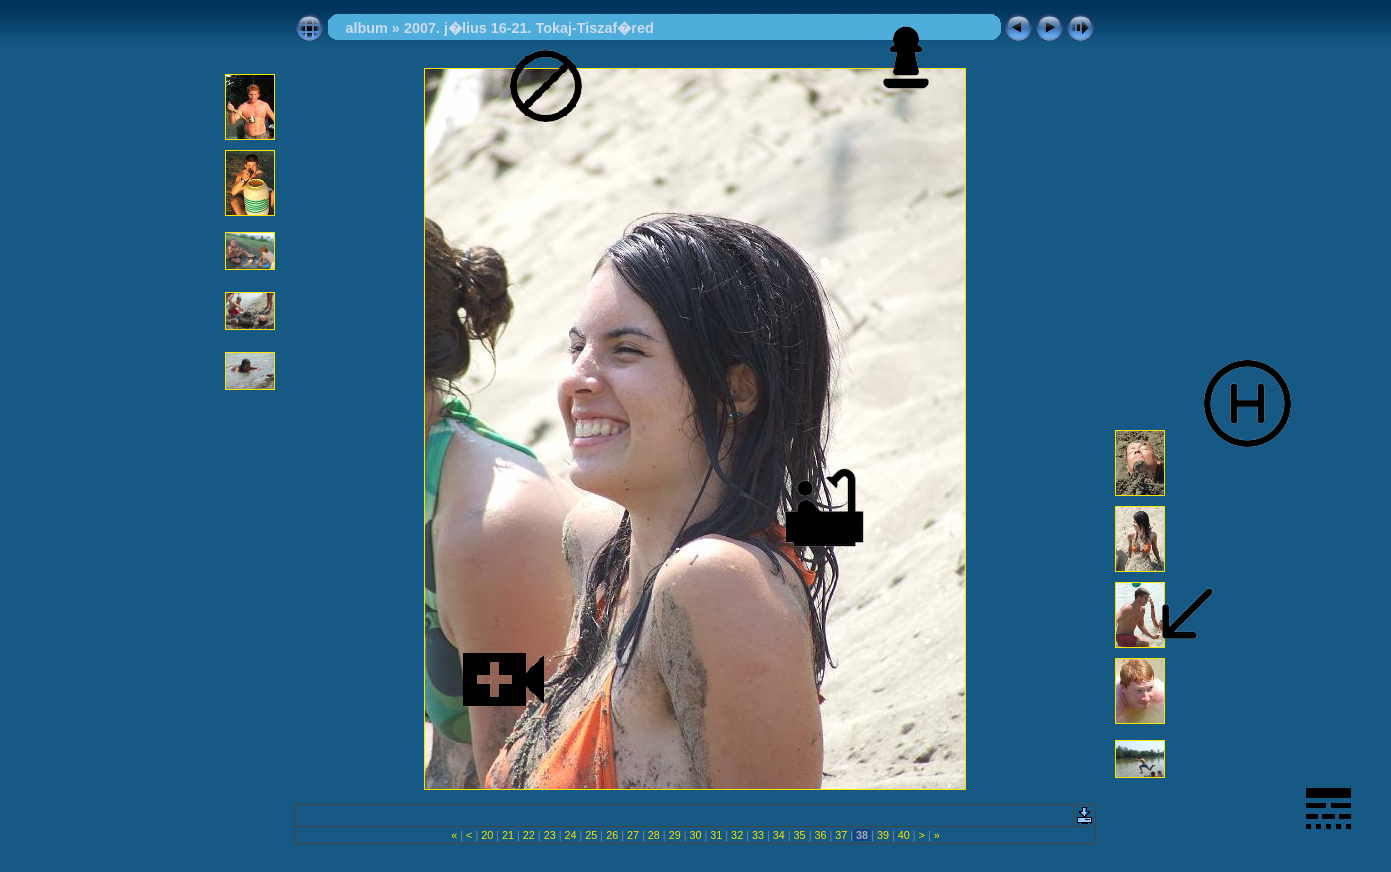  What do you see at coordinates (1328, 808) in the screenshot?
I see `change text line spacing or density` at bounding box center [1328, 808].